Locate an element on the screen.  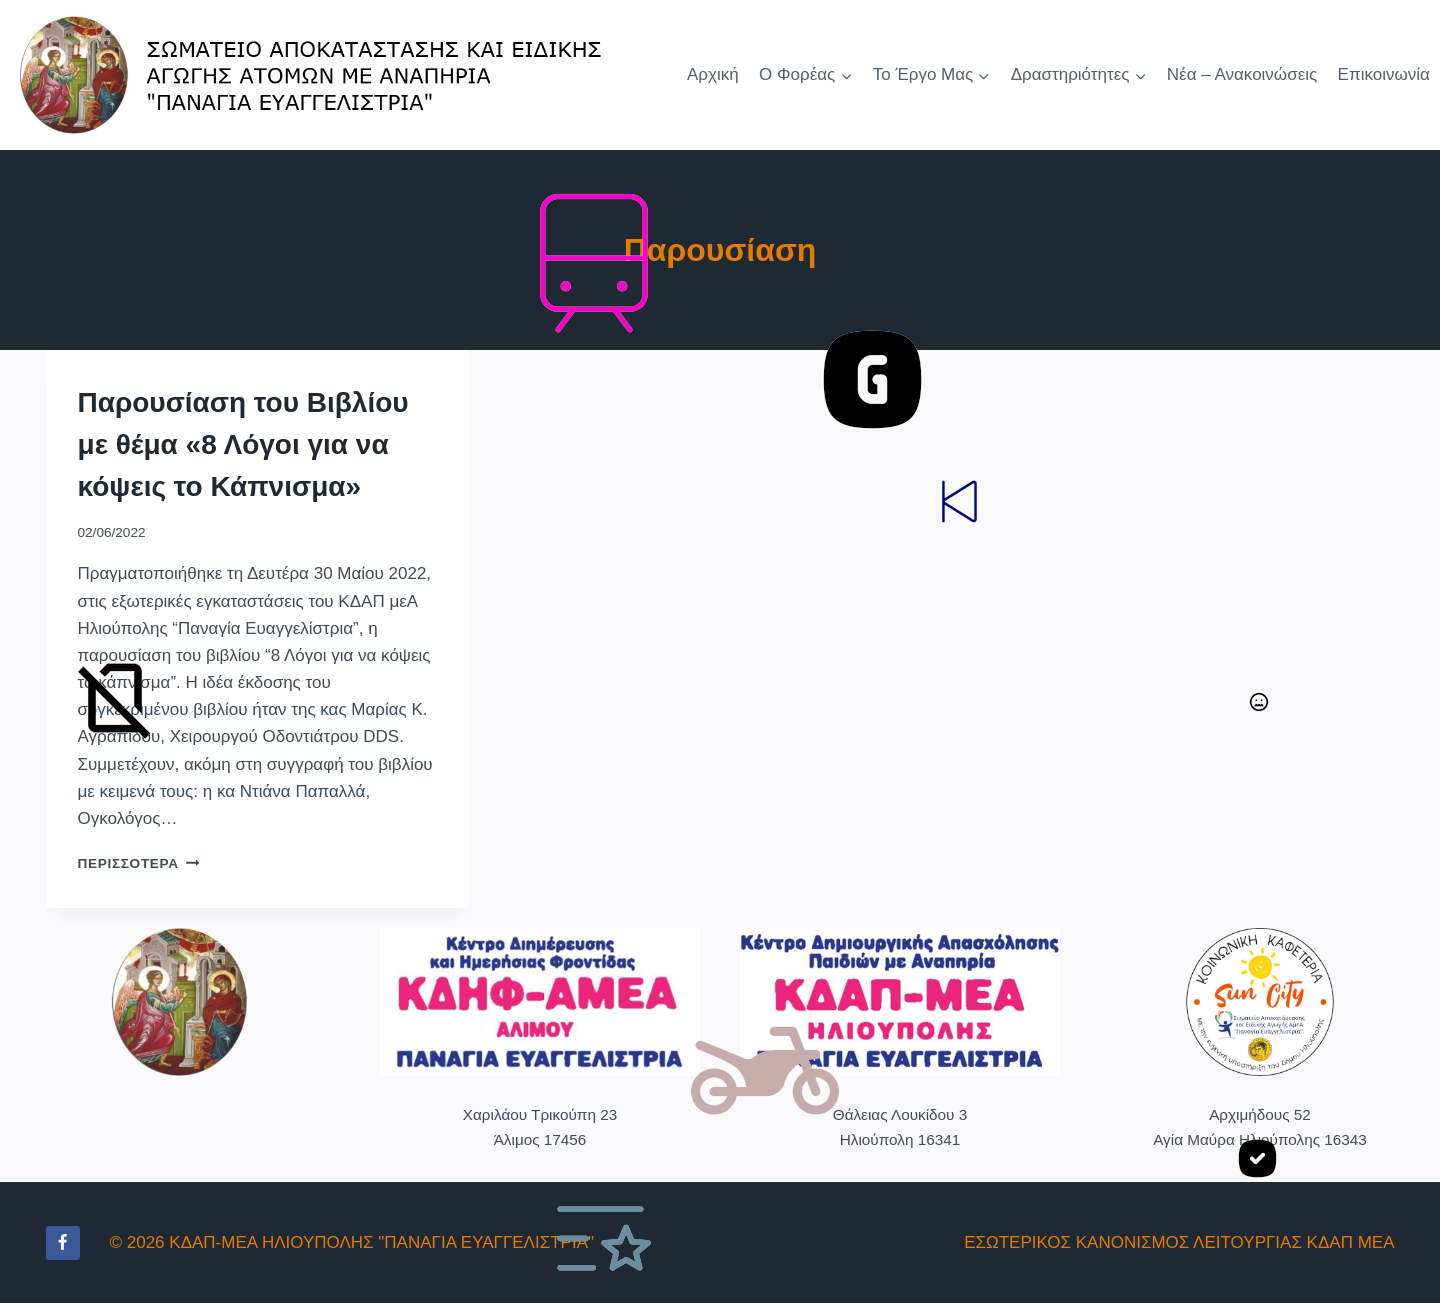
mark task as complete is located at coordinates (1257, 1158).